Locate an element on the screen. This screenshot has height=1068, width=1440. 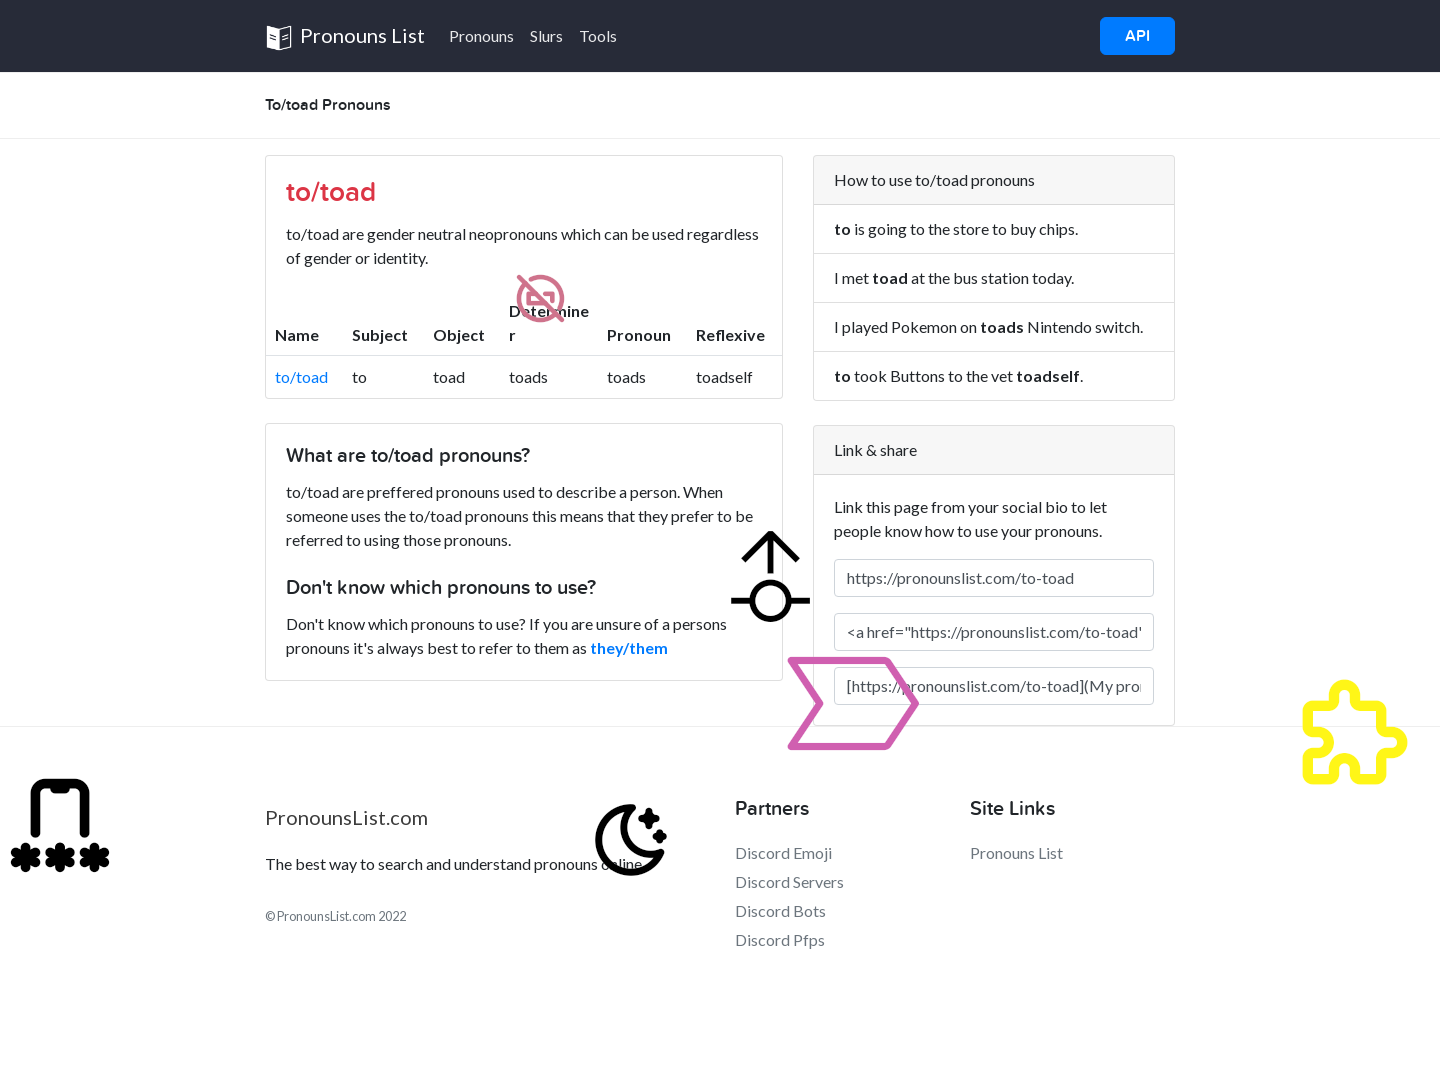
push changes to a repository is located at coordinates (767, 573).